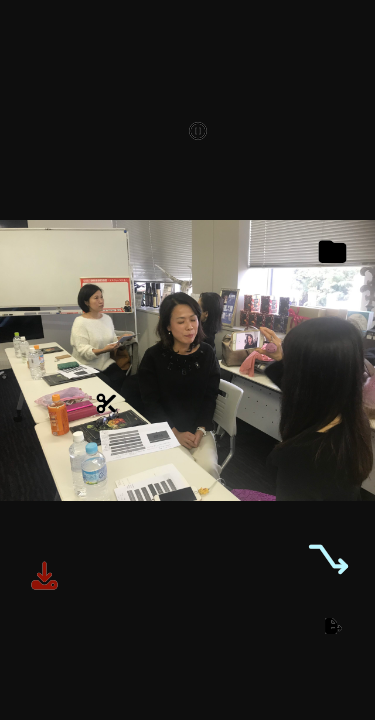 The width and height of the screenshot is (375, 720). Describe the element at coordinates (44, 576) in the screenshot. I see `download a file to your device` at that location.